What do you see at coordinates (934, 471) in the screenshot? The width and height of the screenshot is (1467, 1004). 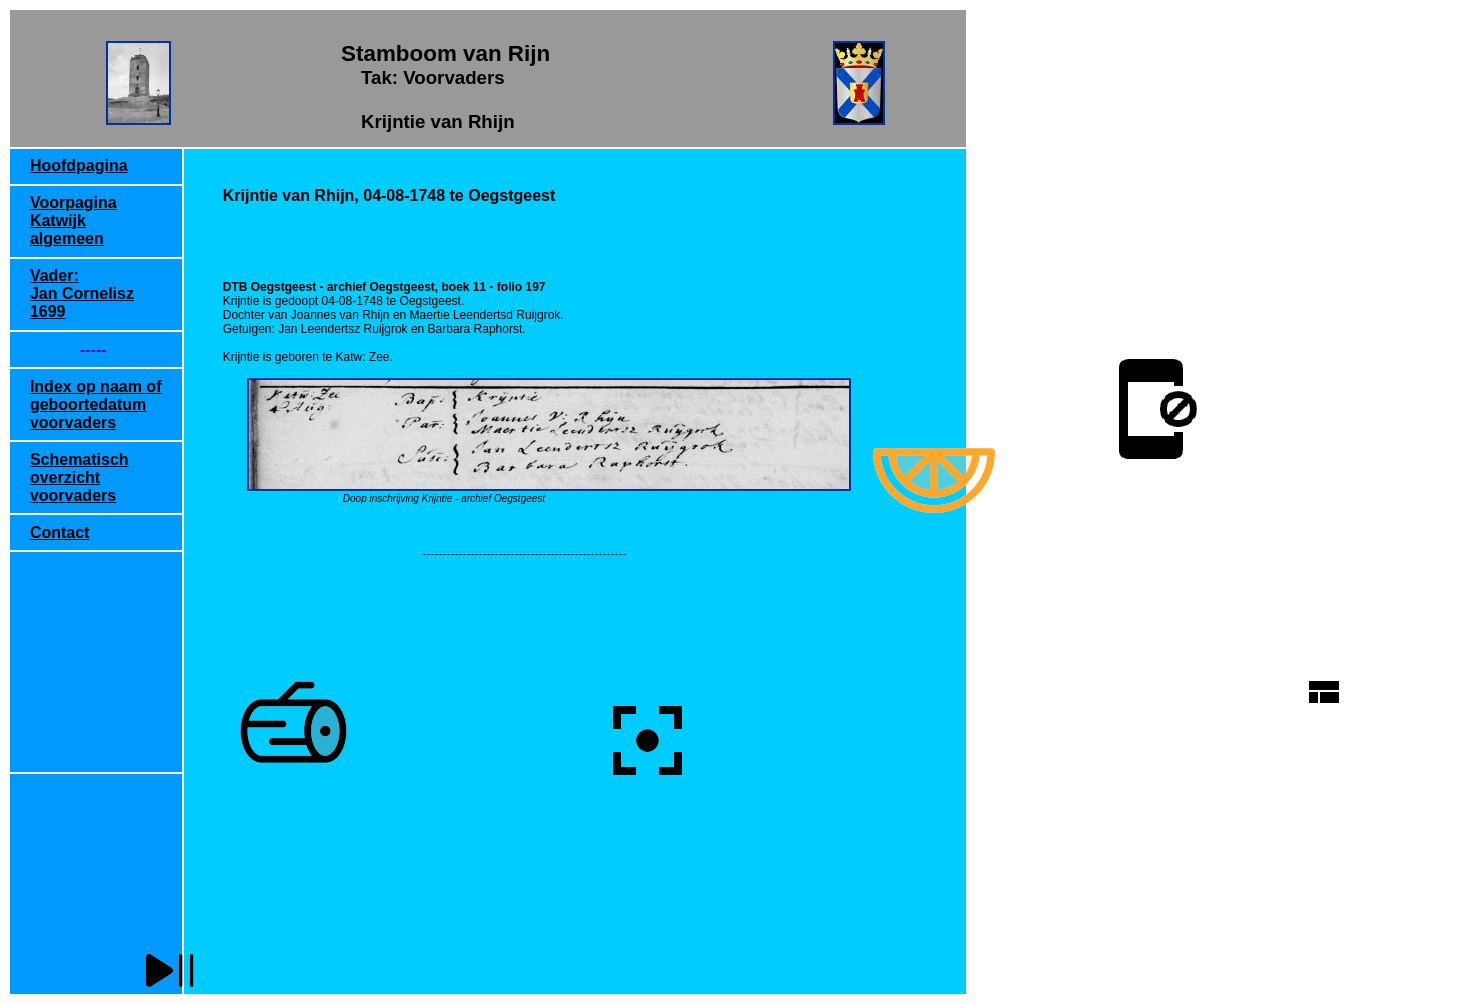 I see `indicates citrus or fruit-related content` at bounding box center [934, 471].